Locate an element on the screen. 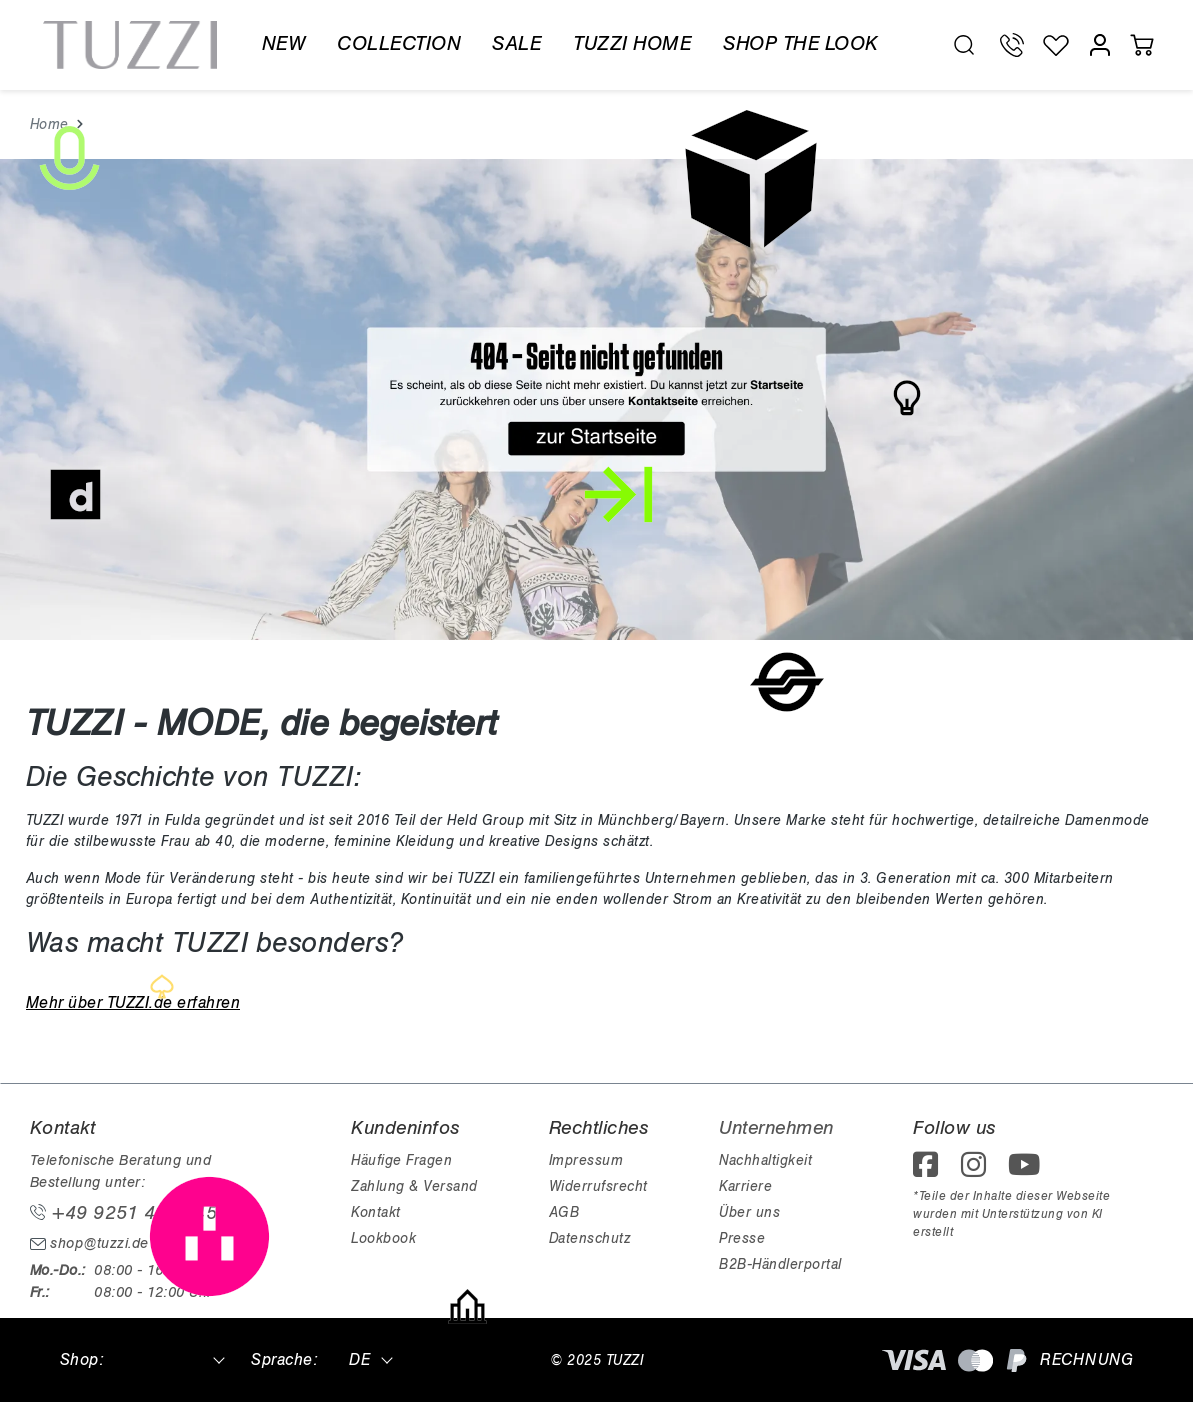 The image size is (1193, 1402). collapse panel to the right is located at coordinates (620, 494).